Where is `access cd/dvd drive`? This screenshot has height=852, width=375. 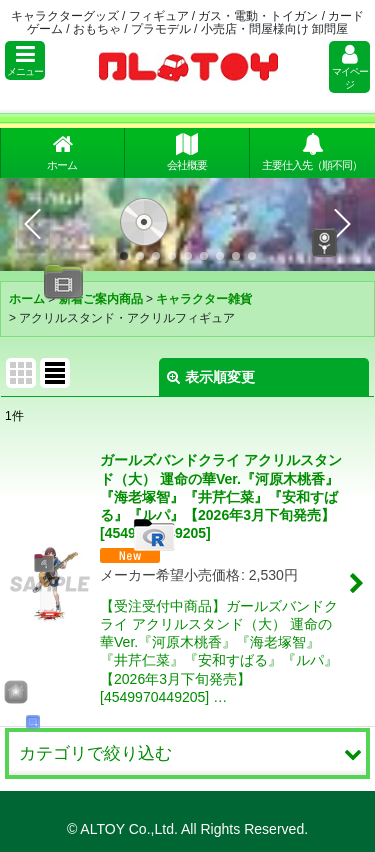 access cd/dvd drive is located at coordinates (144, 222).